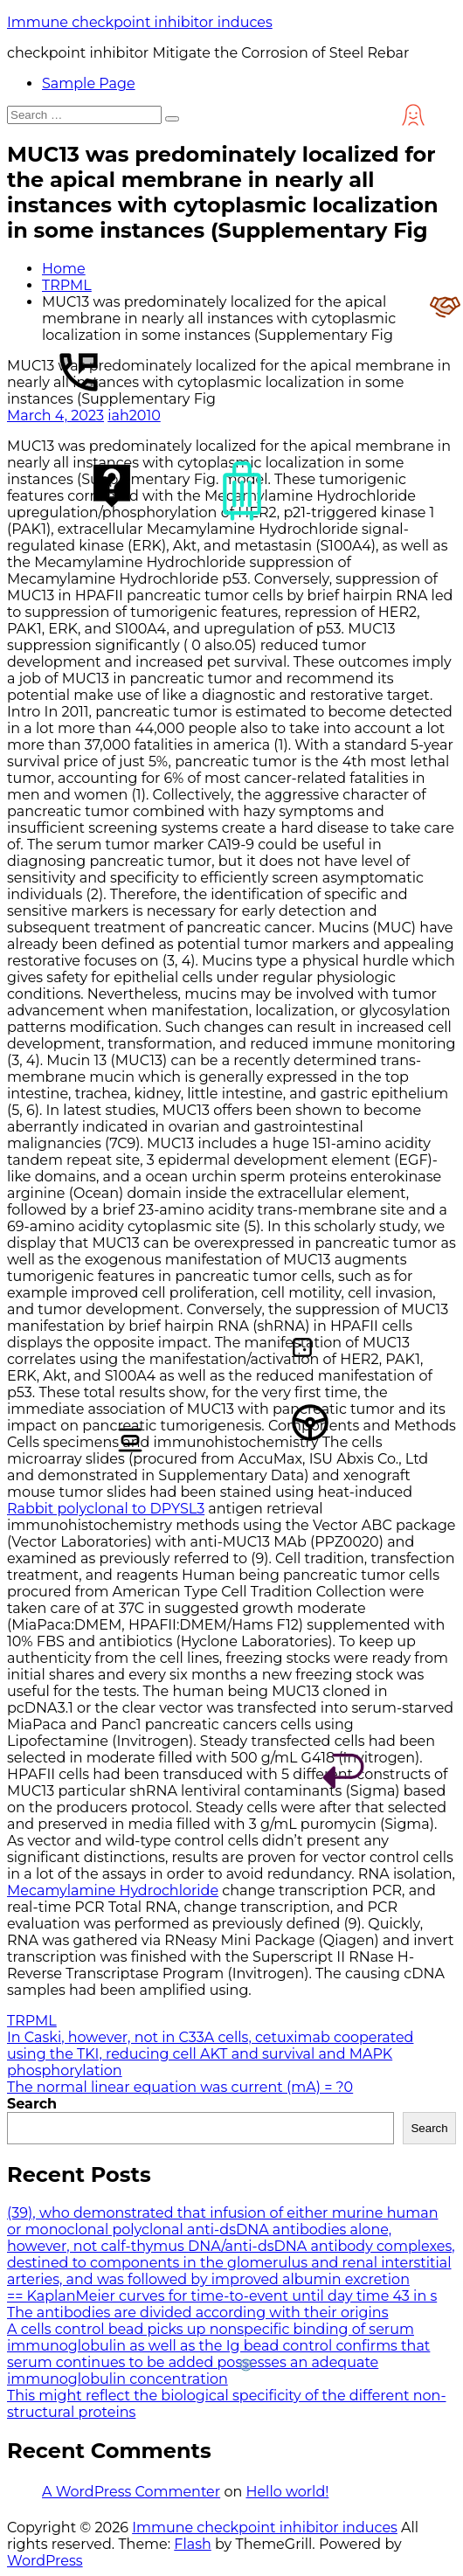  What do you see at coordinates (79, 372) in the screenshot?
I see `access voicemail or phone messages` at bounding box center [79, 372].